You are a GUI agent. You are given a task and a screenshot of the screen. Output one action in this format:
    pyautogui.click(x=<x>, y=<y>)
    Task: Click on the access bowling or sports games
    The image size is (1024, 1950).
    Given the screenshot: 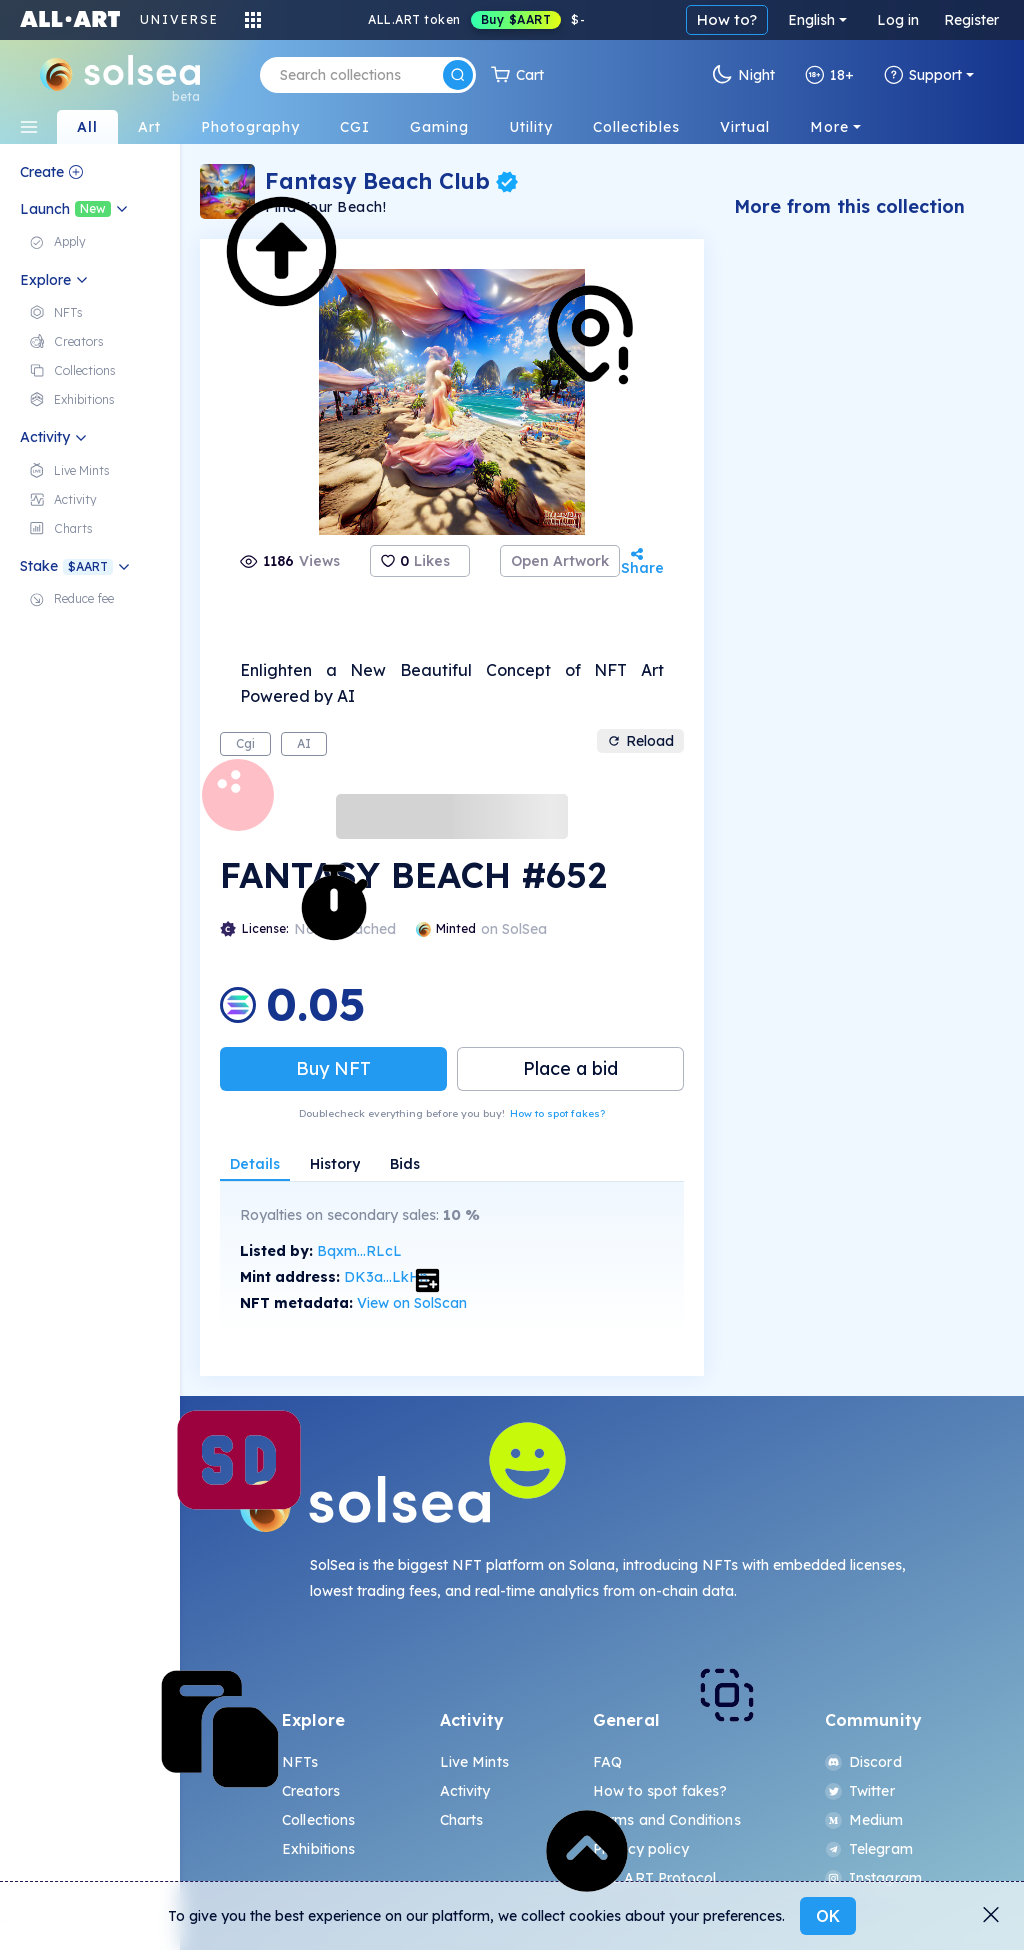 What is the action you would take?
    pyautogui.click(x=238, y=795)
    